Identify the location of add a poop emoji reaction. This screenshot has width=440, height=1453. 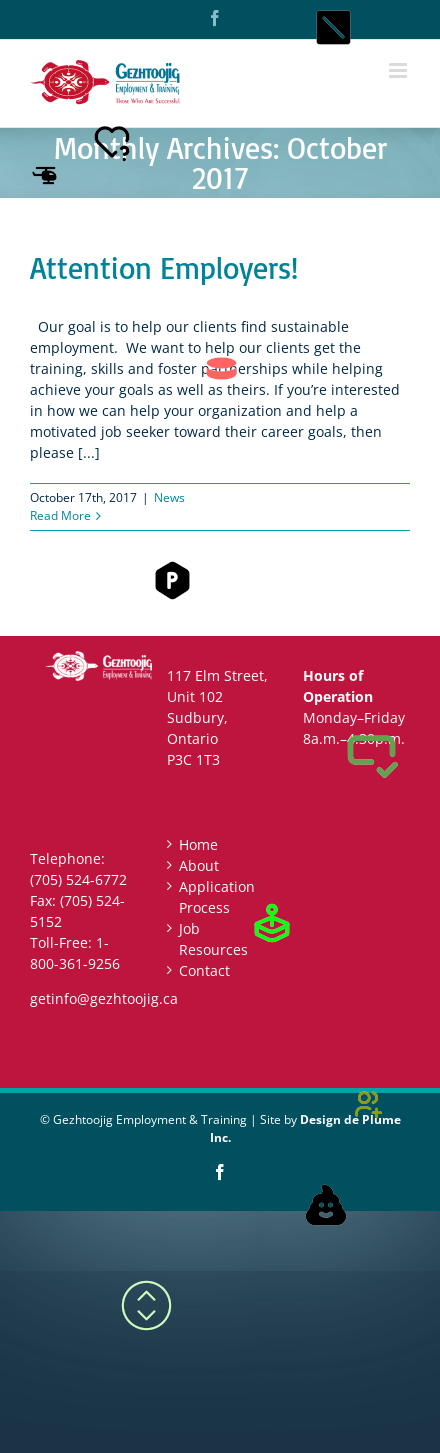
(326, 1205).